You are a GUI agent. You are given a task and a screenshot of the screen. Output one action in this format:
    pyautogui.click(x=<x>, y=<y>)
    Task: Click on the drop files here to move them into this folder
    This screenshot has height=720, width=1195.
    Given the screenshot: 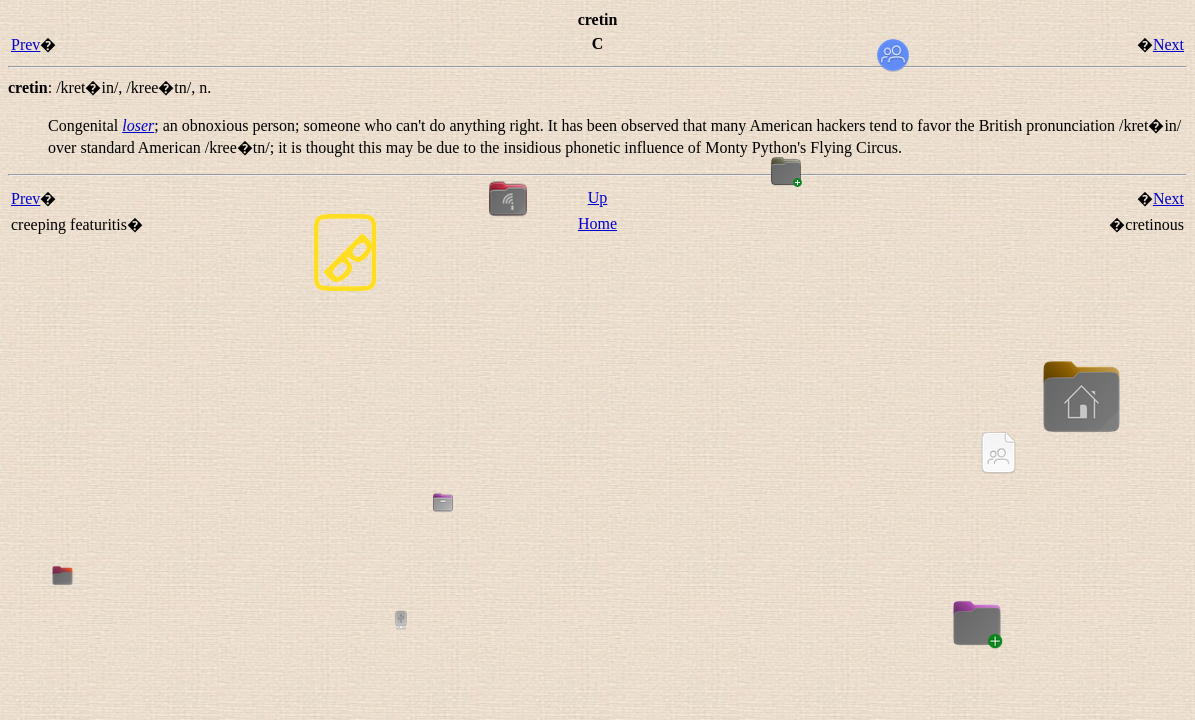 What is the action you would take?
    pyautogui.click(x=62, y=575)
    